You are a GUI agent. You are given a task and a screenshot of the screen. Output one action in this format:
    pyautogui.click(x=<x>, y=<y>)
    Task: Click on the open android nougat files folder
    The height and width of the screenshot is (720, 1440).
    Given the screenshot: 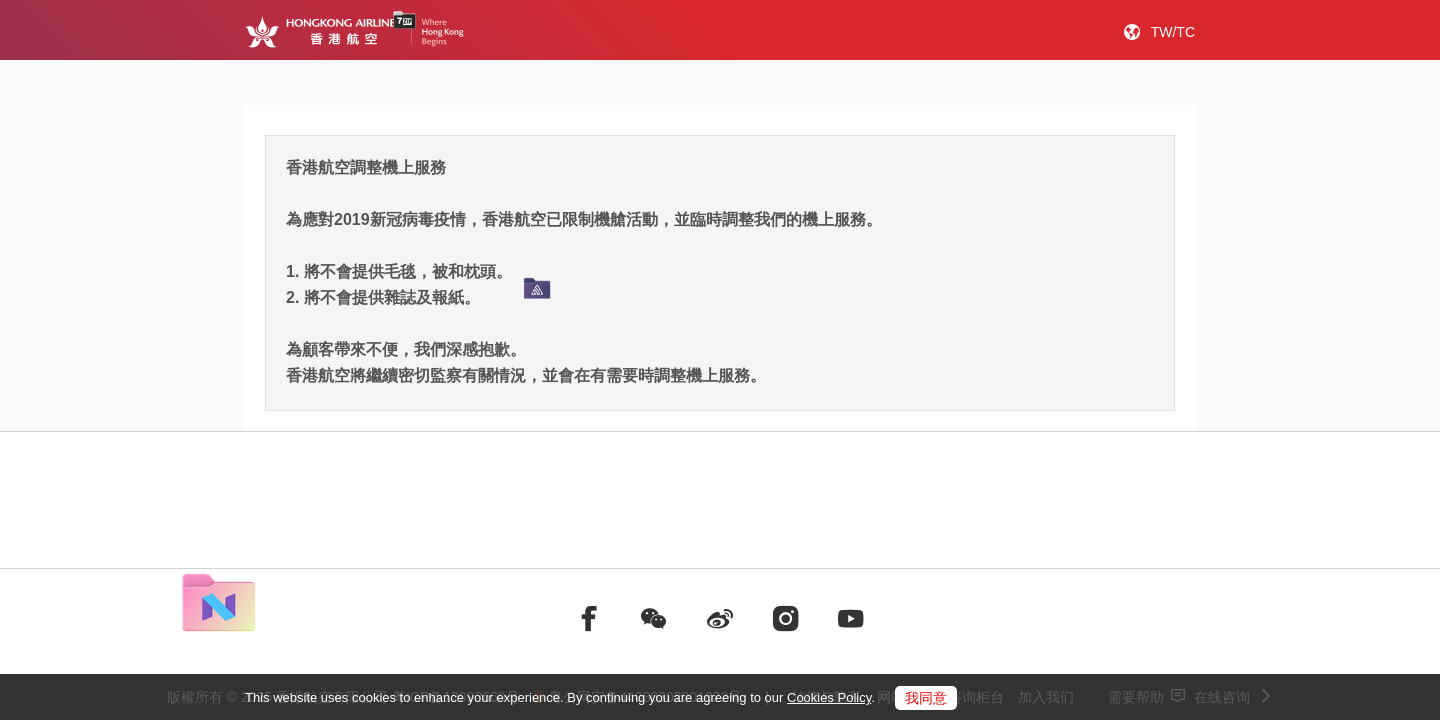 What is the action you would take?
    pyautogui.click(x=218, y=604)
    